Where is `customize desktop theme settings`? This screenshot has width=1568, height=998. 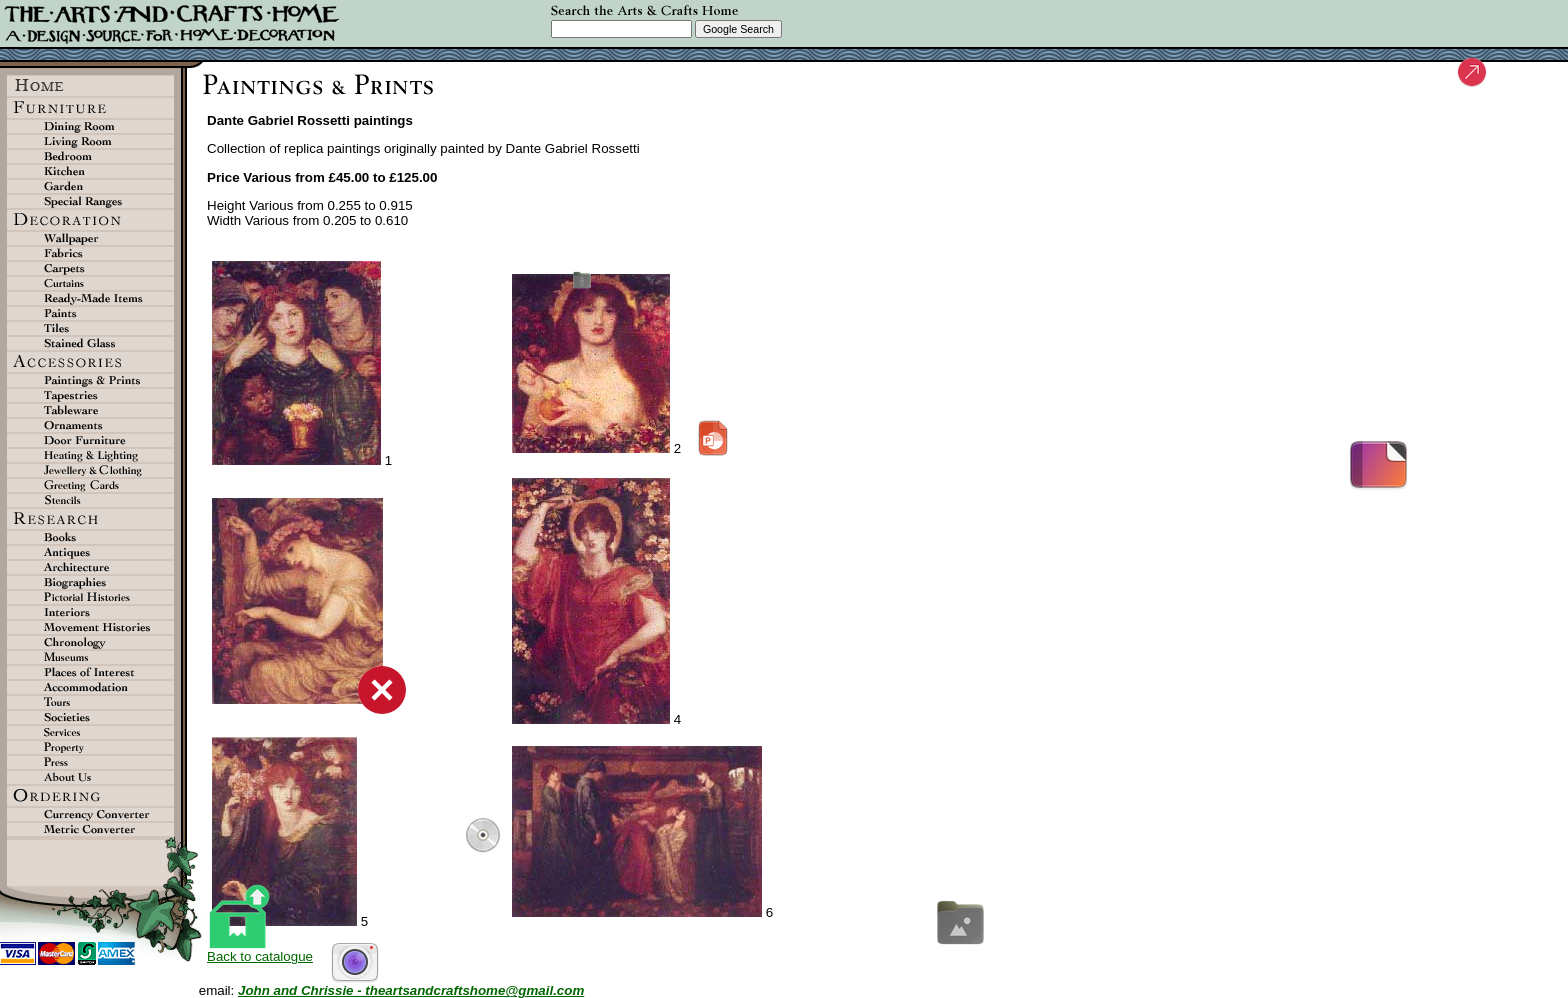
customize desktop theme settings is located at coordinates (1378, 464).